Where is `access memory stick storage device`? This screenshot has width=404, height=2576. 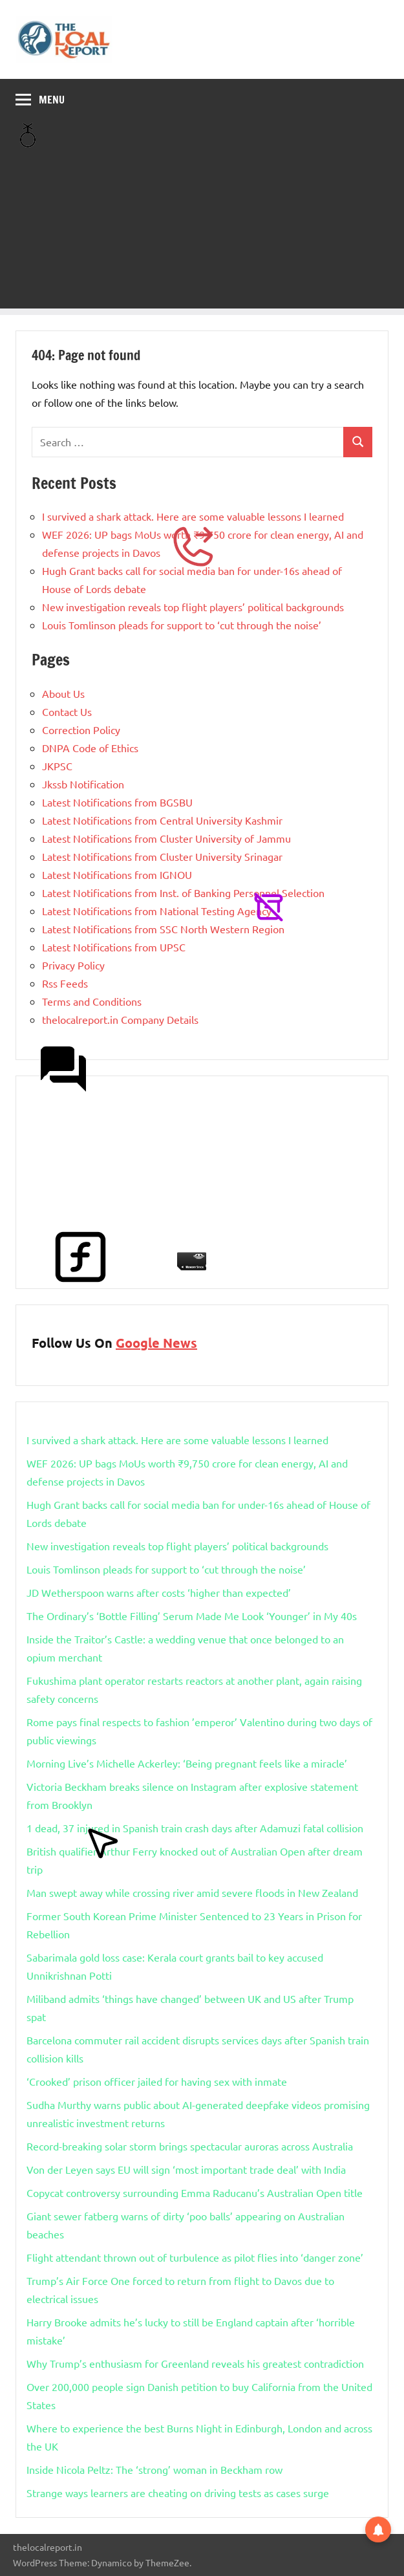 access memory stick storage device is located at coordinates (191, 1261).